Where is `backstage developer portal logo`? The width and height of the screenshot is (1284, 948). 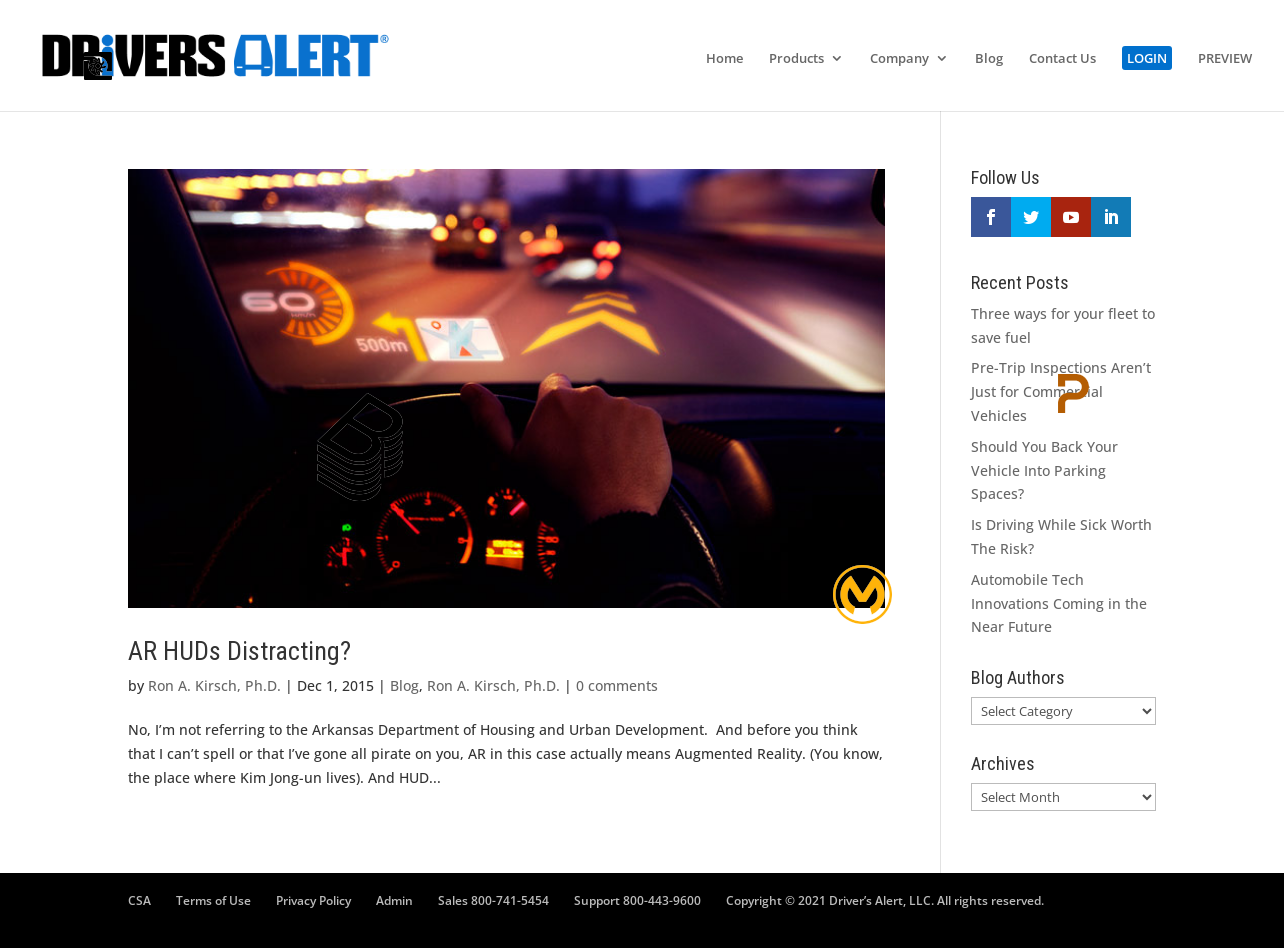
backstage developer portal logo is located at coordinates (360, 447).